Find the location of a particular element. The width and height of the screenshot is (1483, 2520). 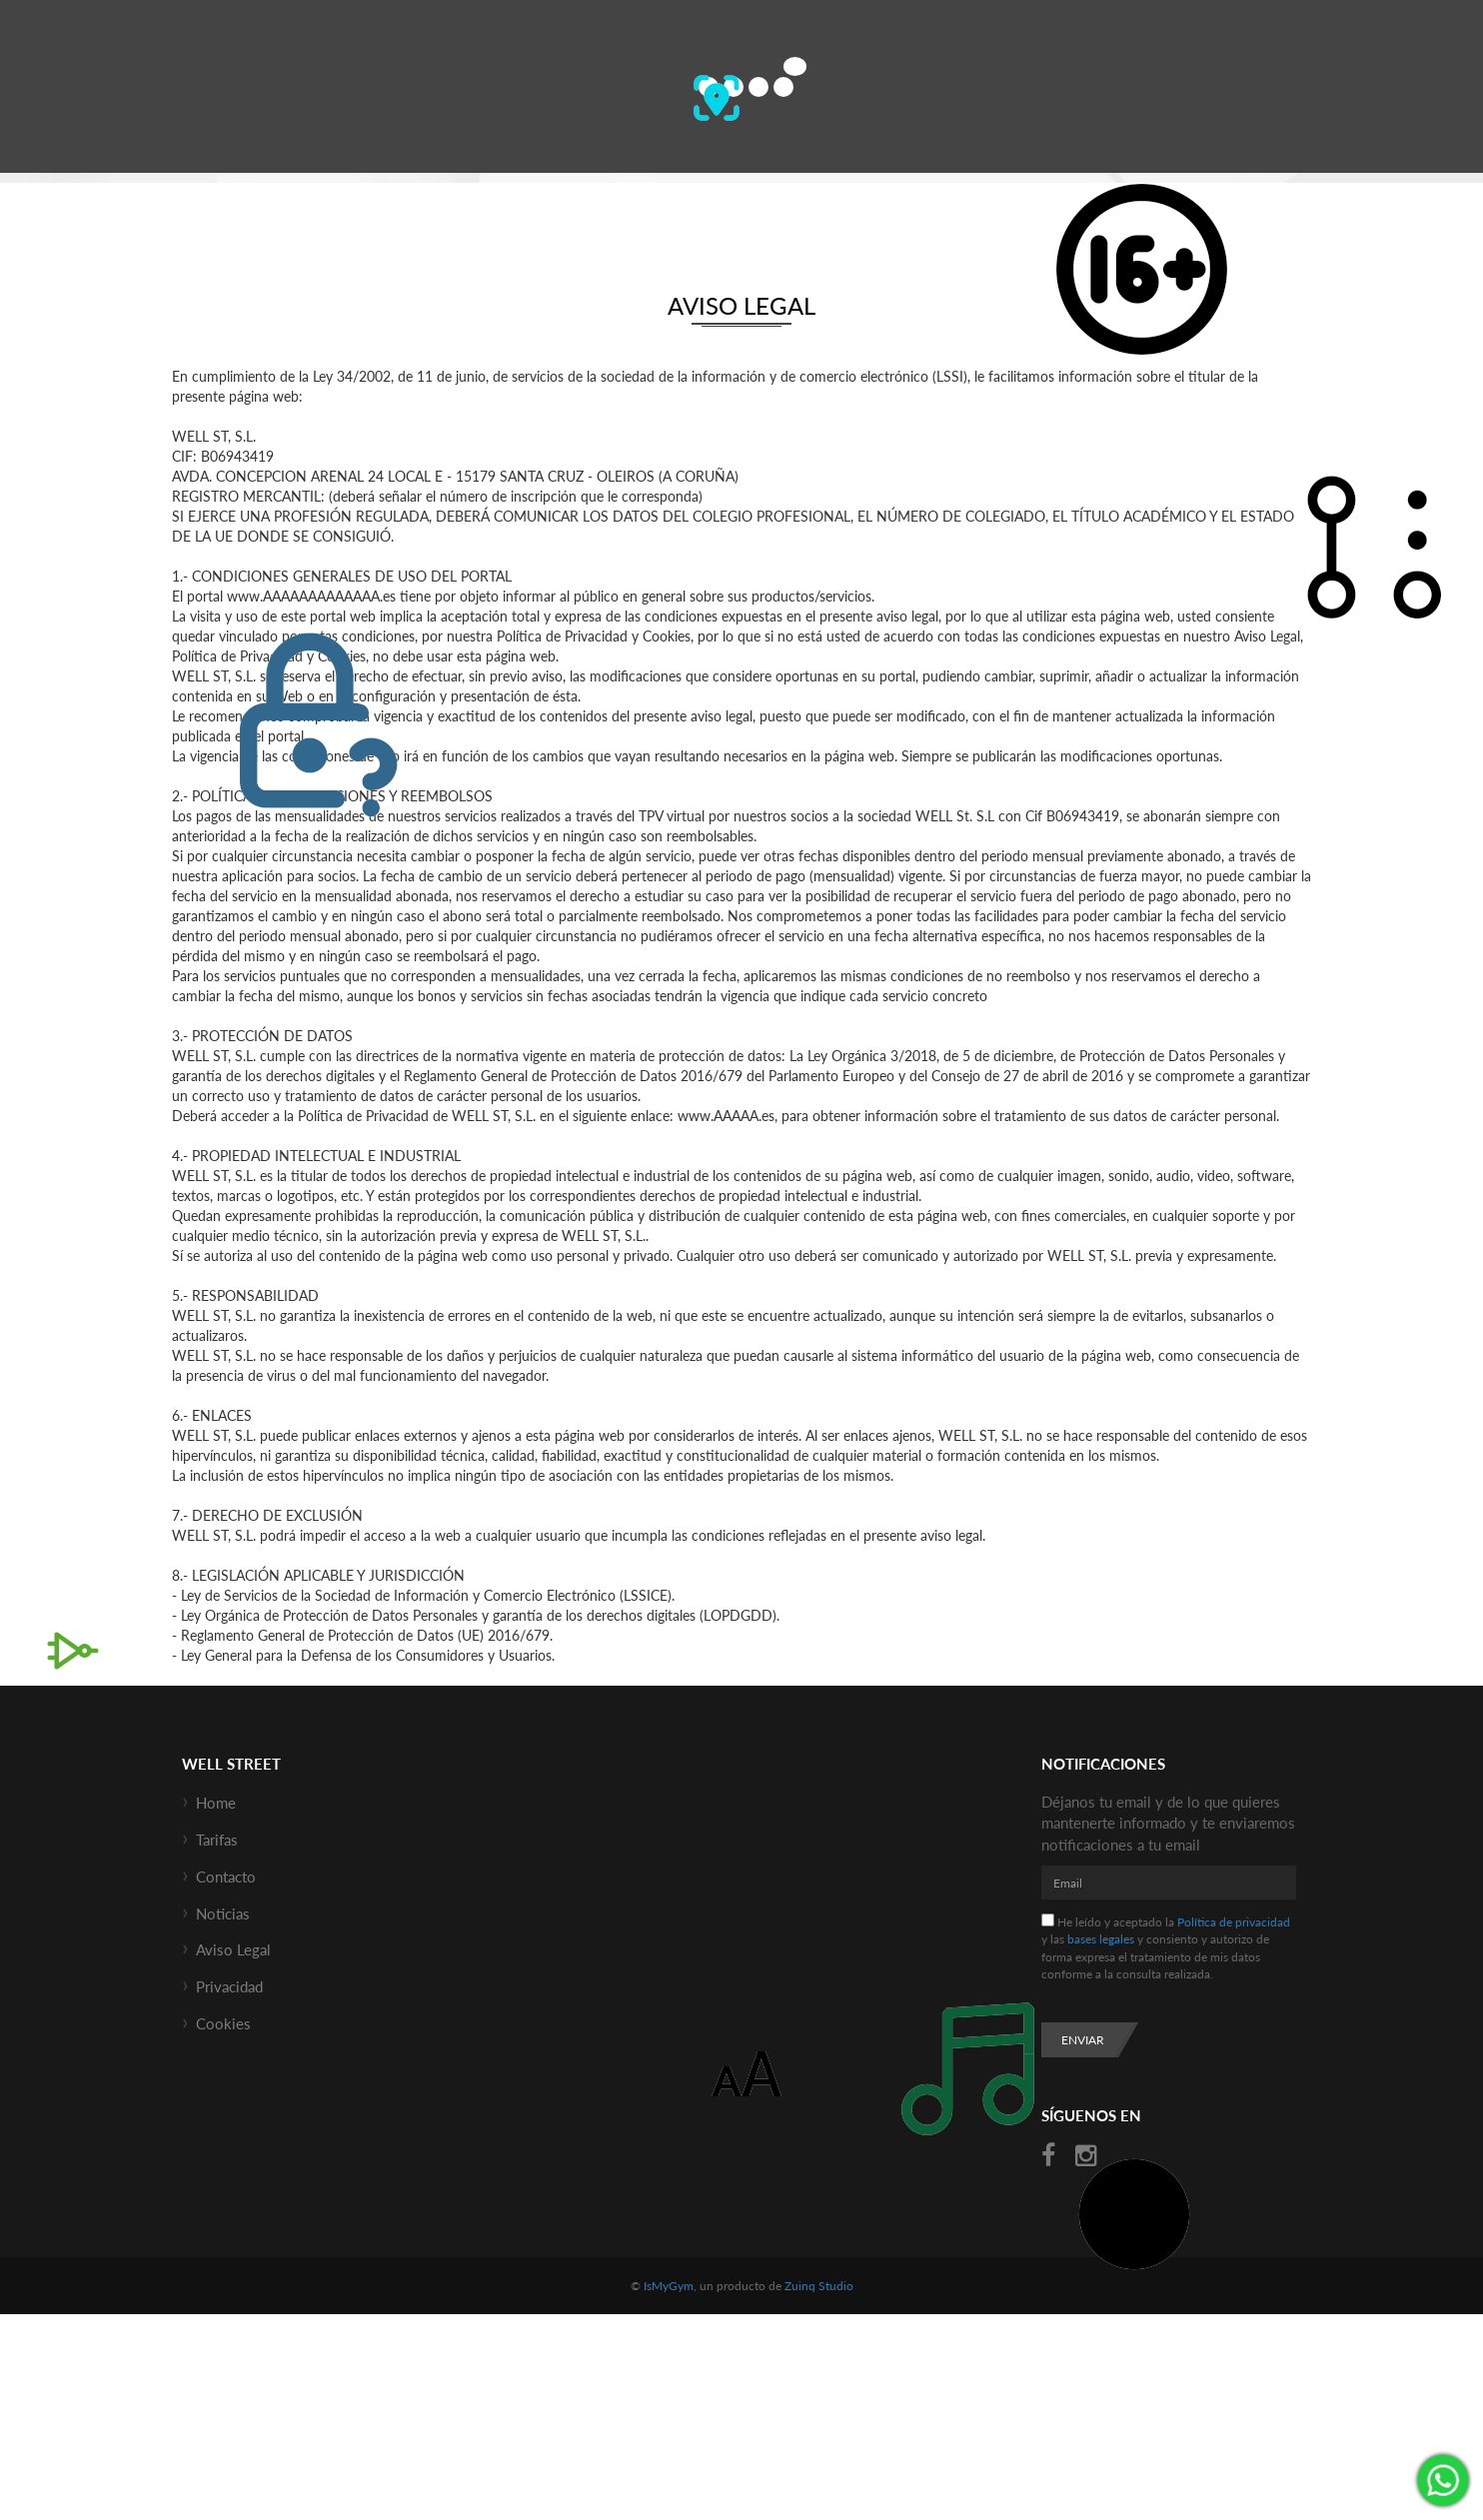

indicates content rated for ages 16 and older is located at coordinates (1141, 269).